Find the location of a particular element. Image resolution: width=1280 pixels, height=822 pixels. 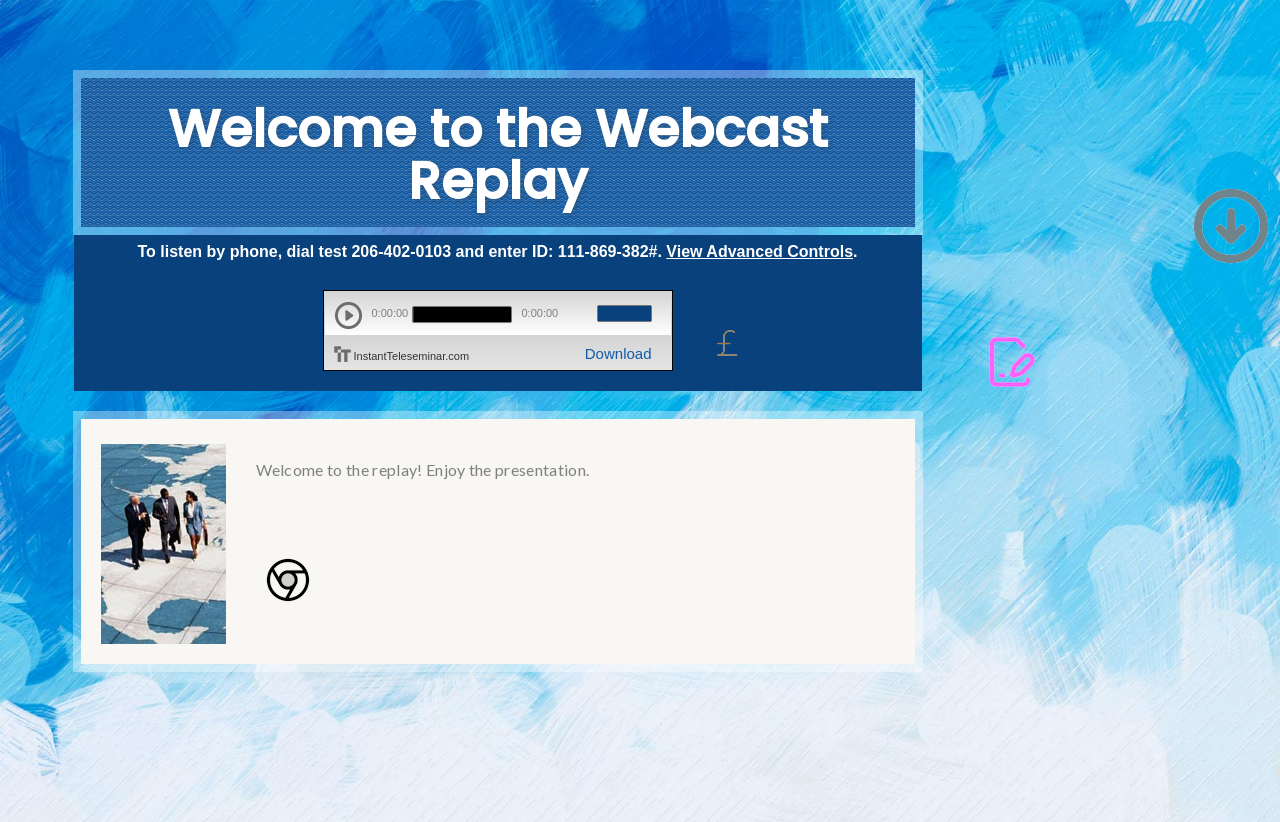

open google chrome browser is located at coordinates (288, 580).